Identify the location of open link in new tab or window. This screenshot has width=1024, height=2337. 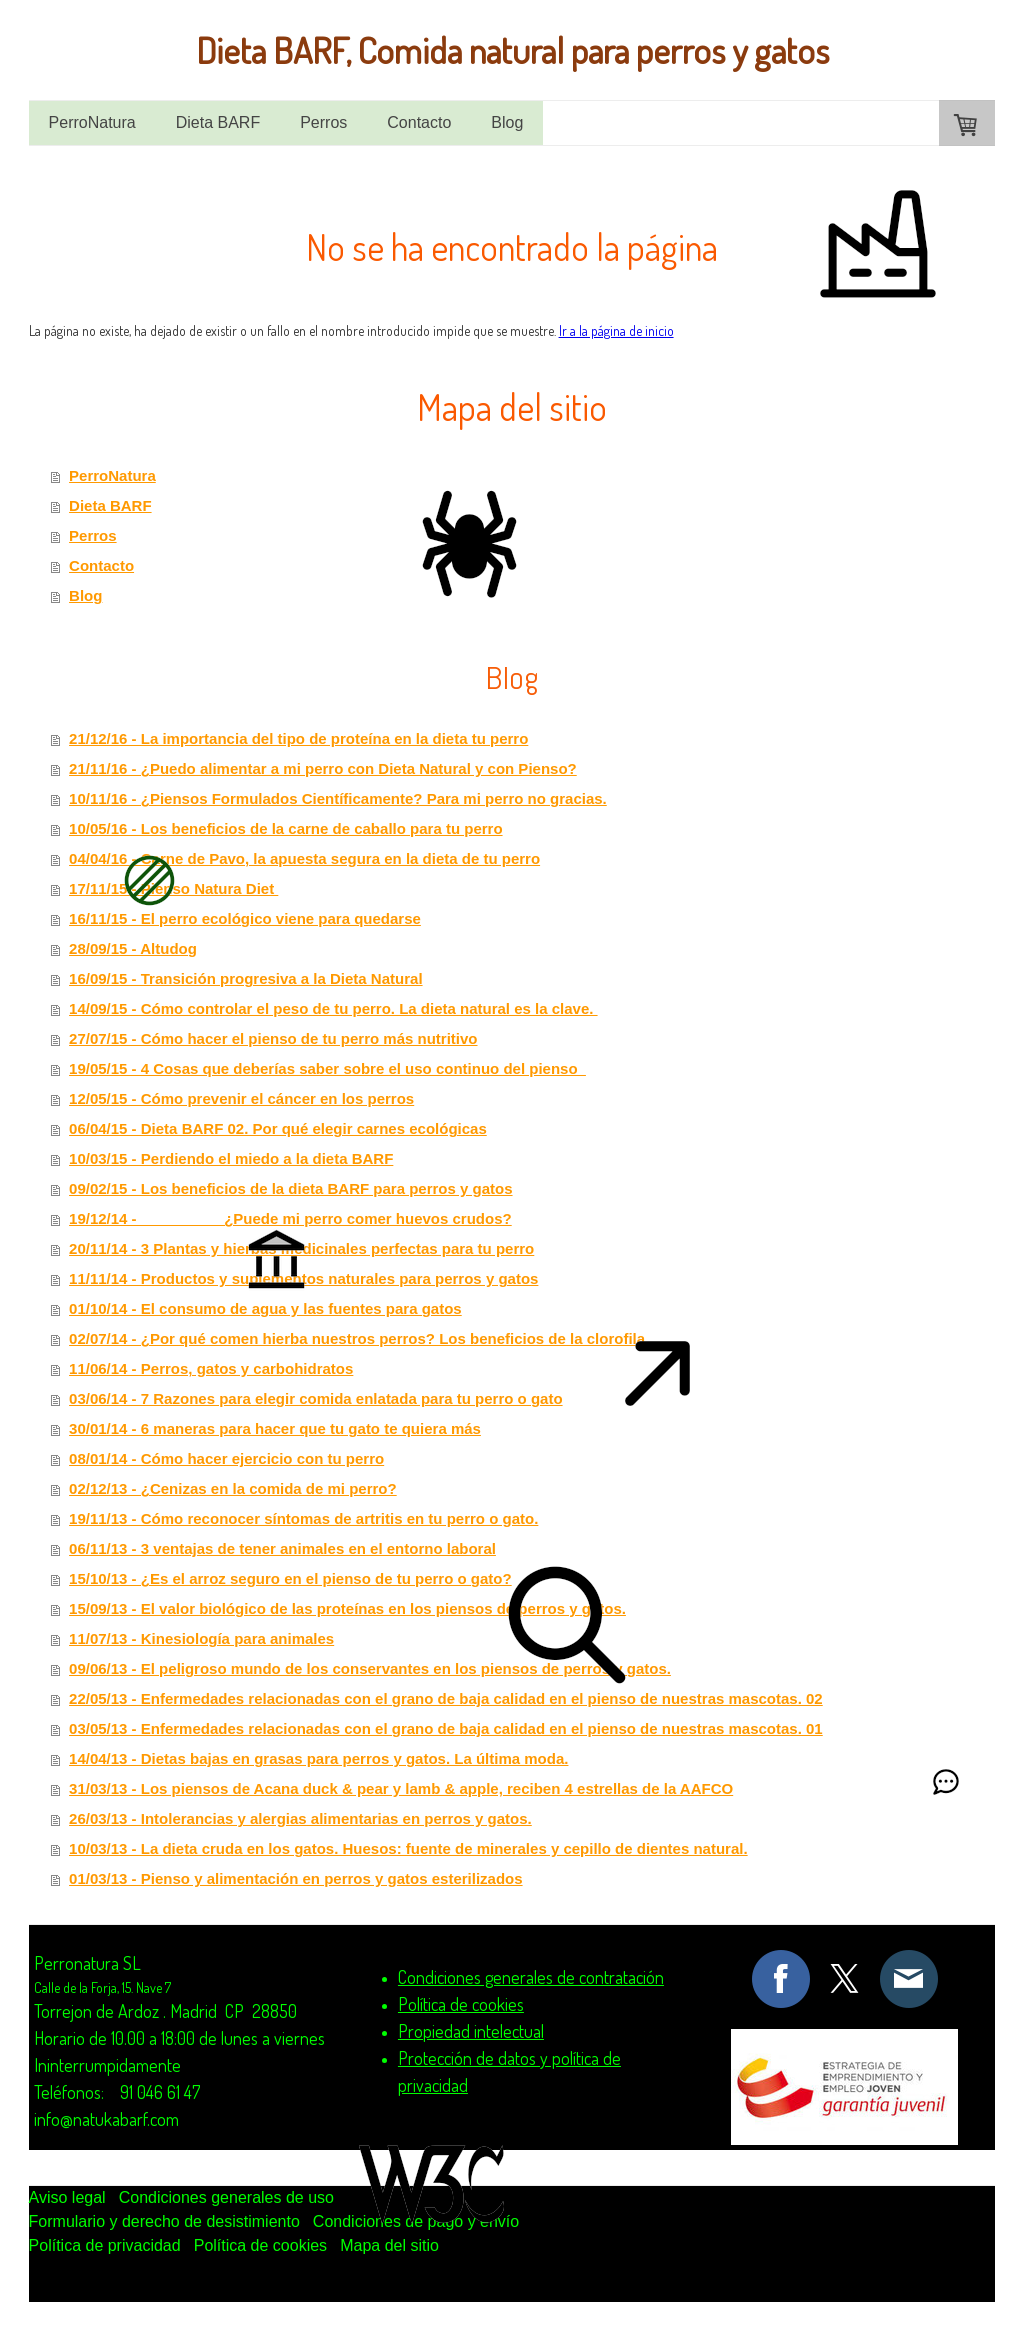
(657, 1373).